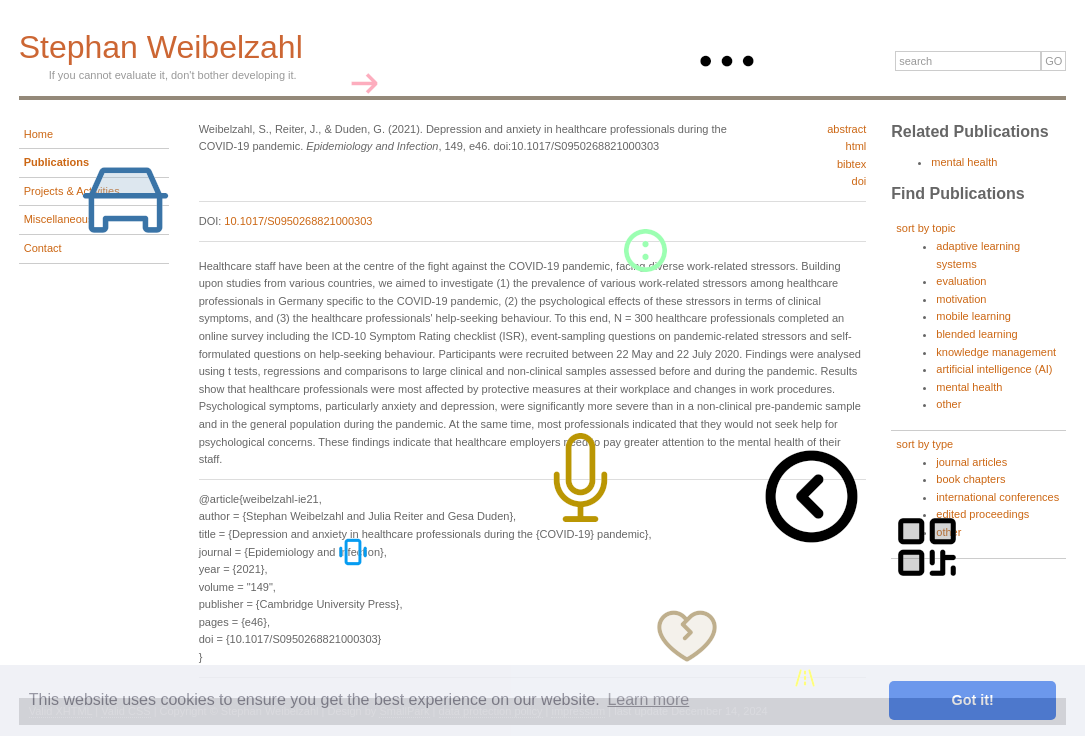  What do you see at coordinates (805, 678) in the screenshot?
I see `view directions or navigation` at bounding box center [805, 678].